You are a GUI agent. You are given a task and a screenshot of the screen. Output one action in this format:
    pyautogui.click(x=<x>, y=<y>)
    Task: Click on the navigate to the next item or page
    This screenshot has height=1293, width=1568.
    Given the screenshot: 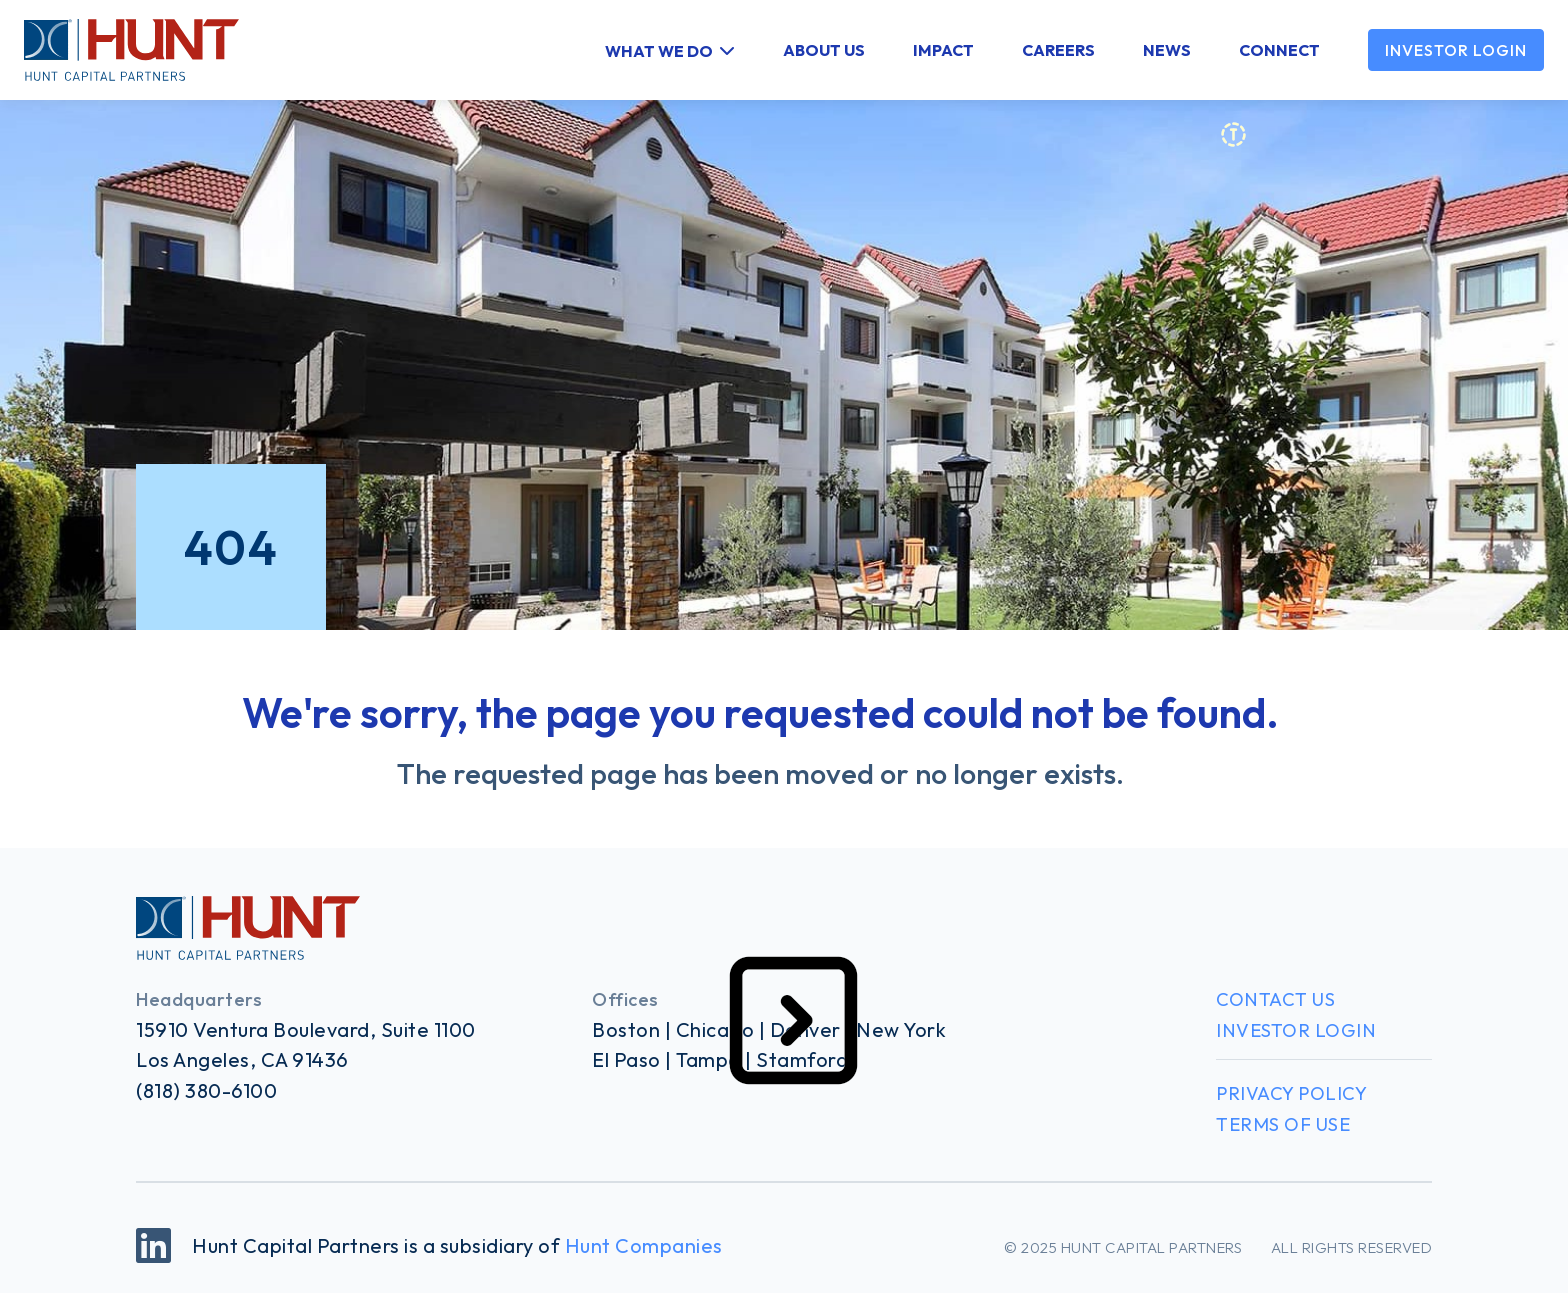 What is the action you would take?
    pyautogui.click(x=793, y=1020)
    